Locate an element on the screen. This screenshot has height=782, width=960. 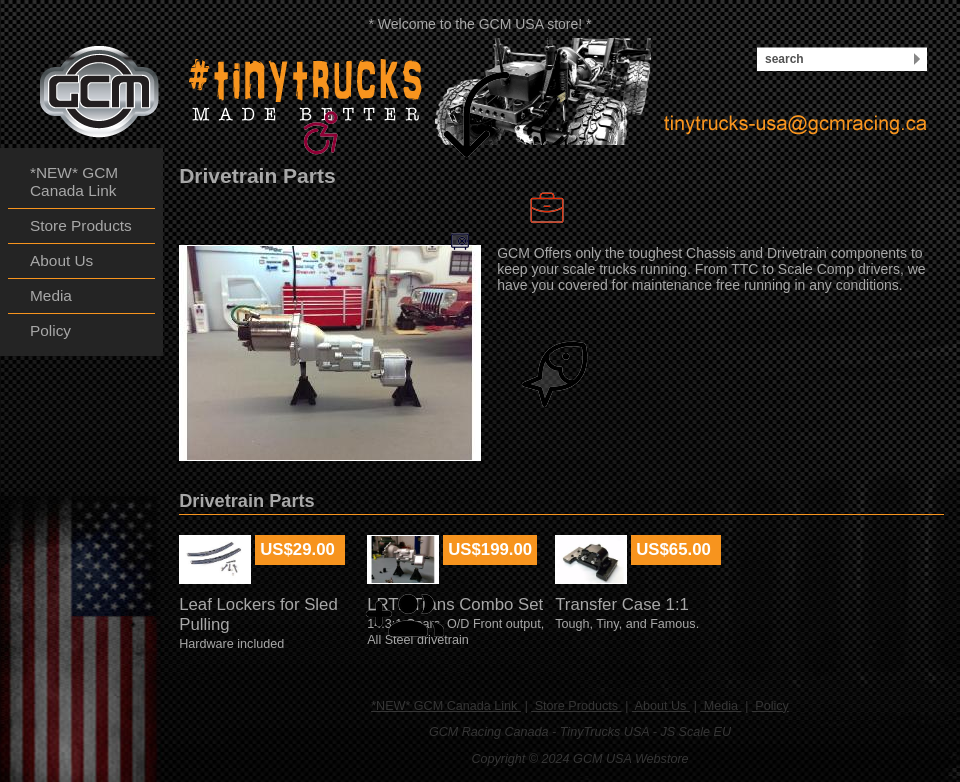
access secure storage or vault is located at coordinates (460, 241).